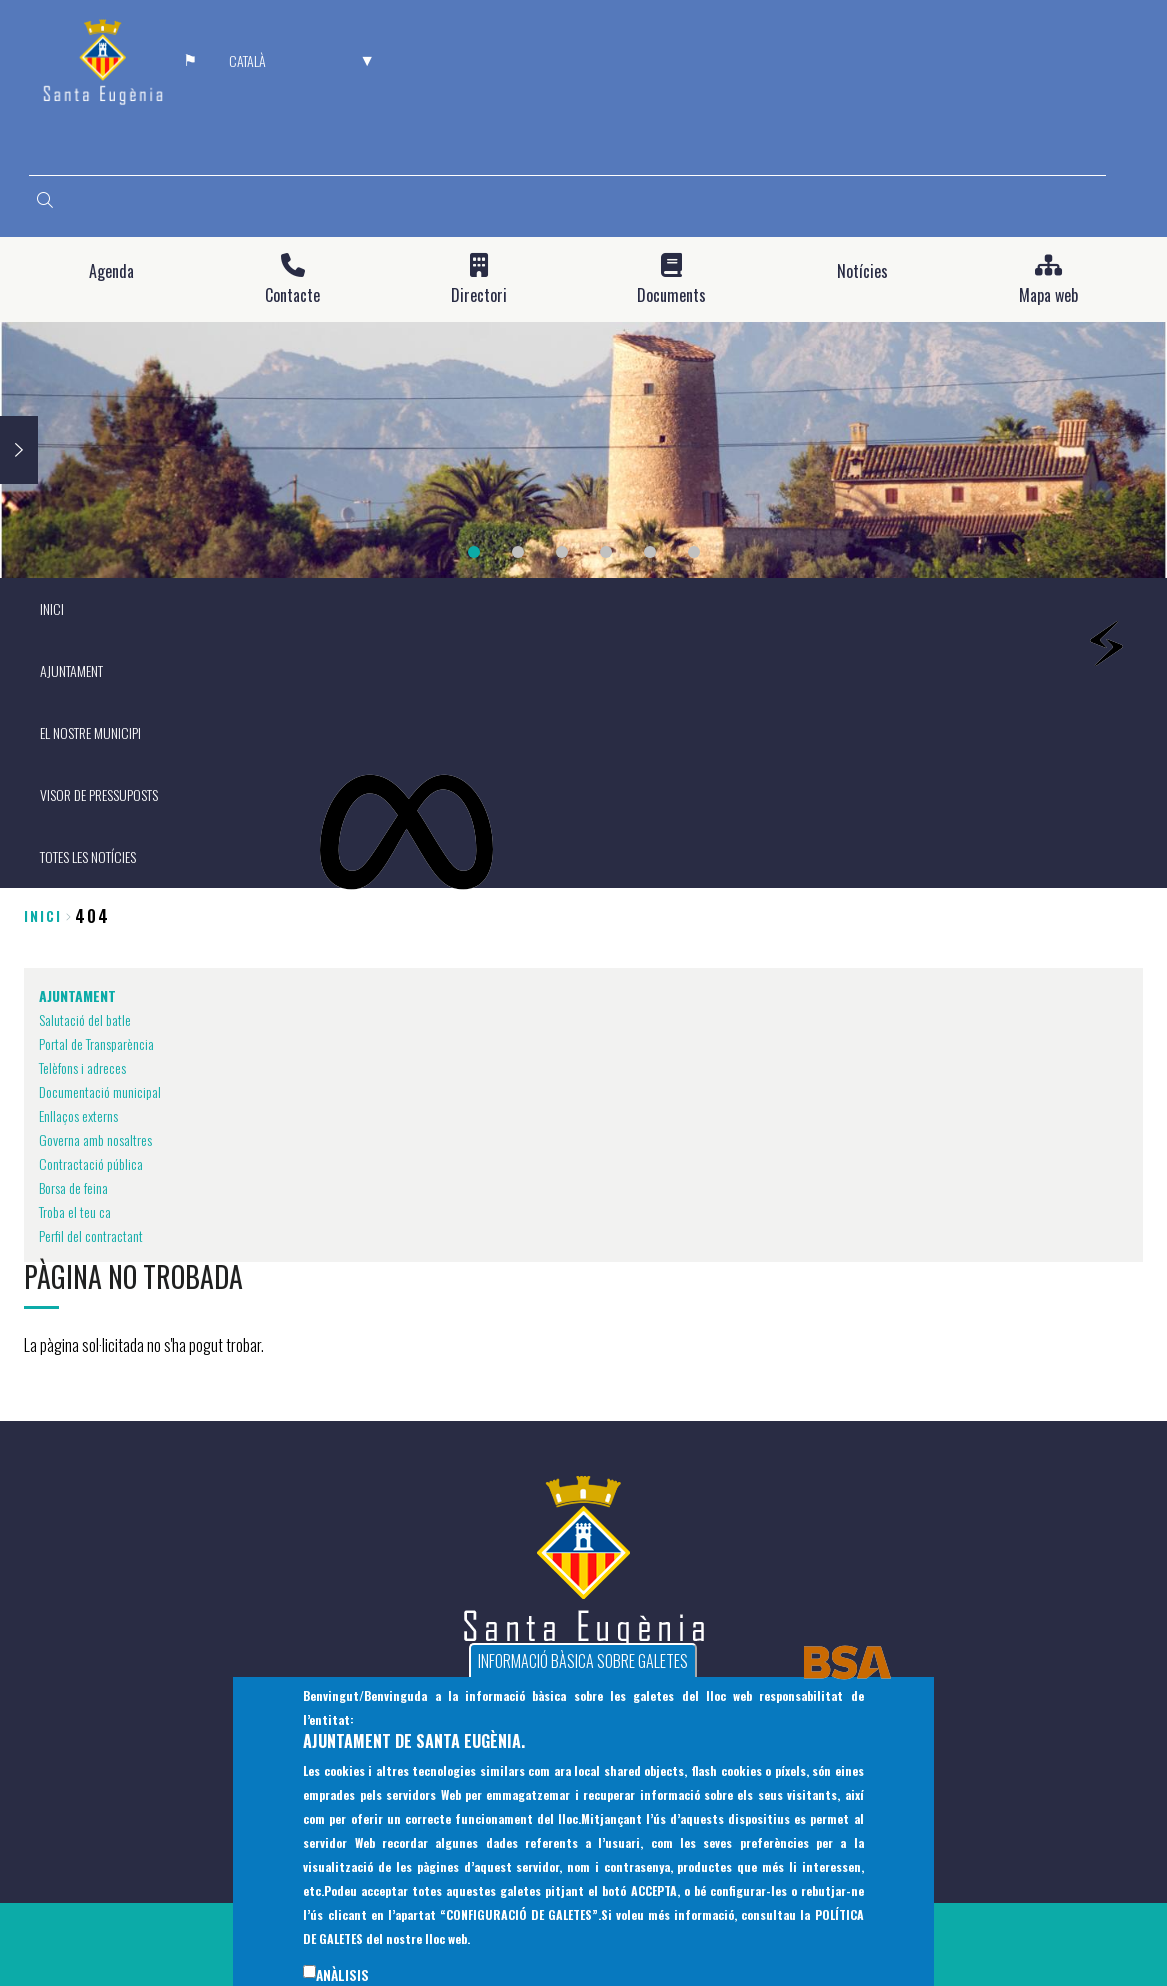 The image size is (1167, 1986). I want to click on slint framework logo, so click(1106, 643).